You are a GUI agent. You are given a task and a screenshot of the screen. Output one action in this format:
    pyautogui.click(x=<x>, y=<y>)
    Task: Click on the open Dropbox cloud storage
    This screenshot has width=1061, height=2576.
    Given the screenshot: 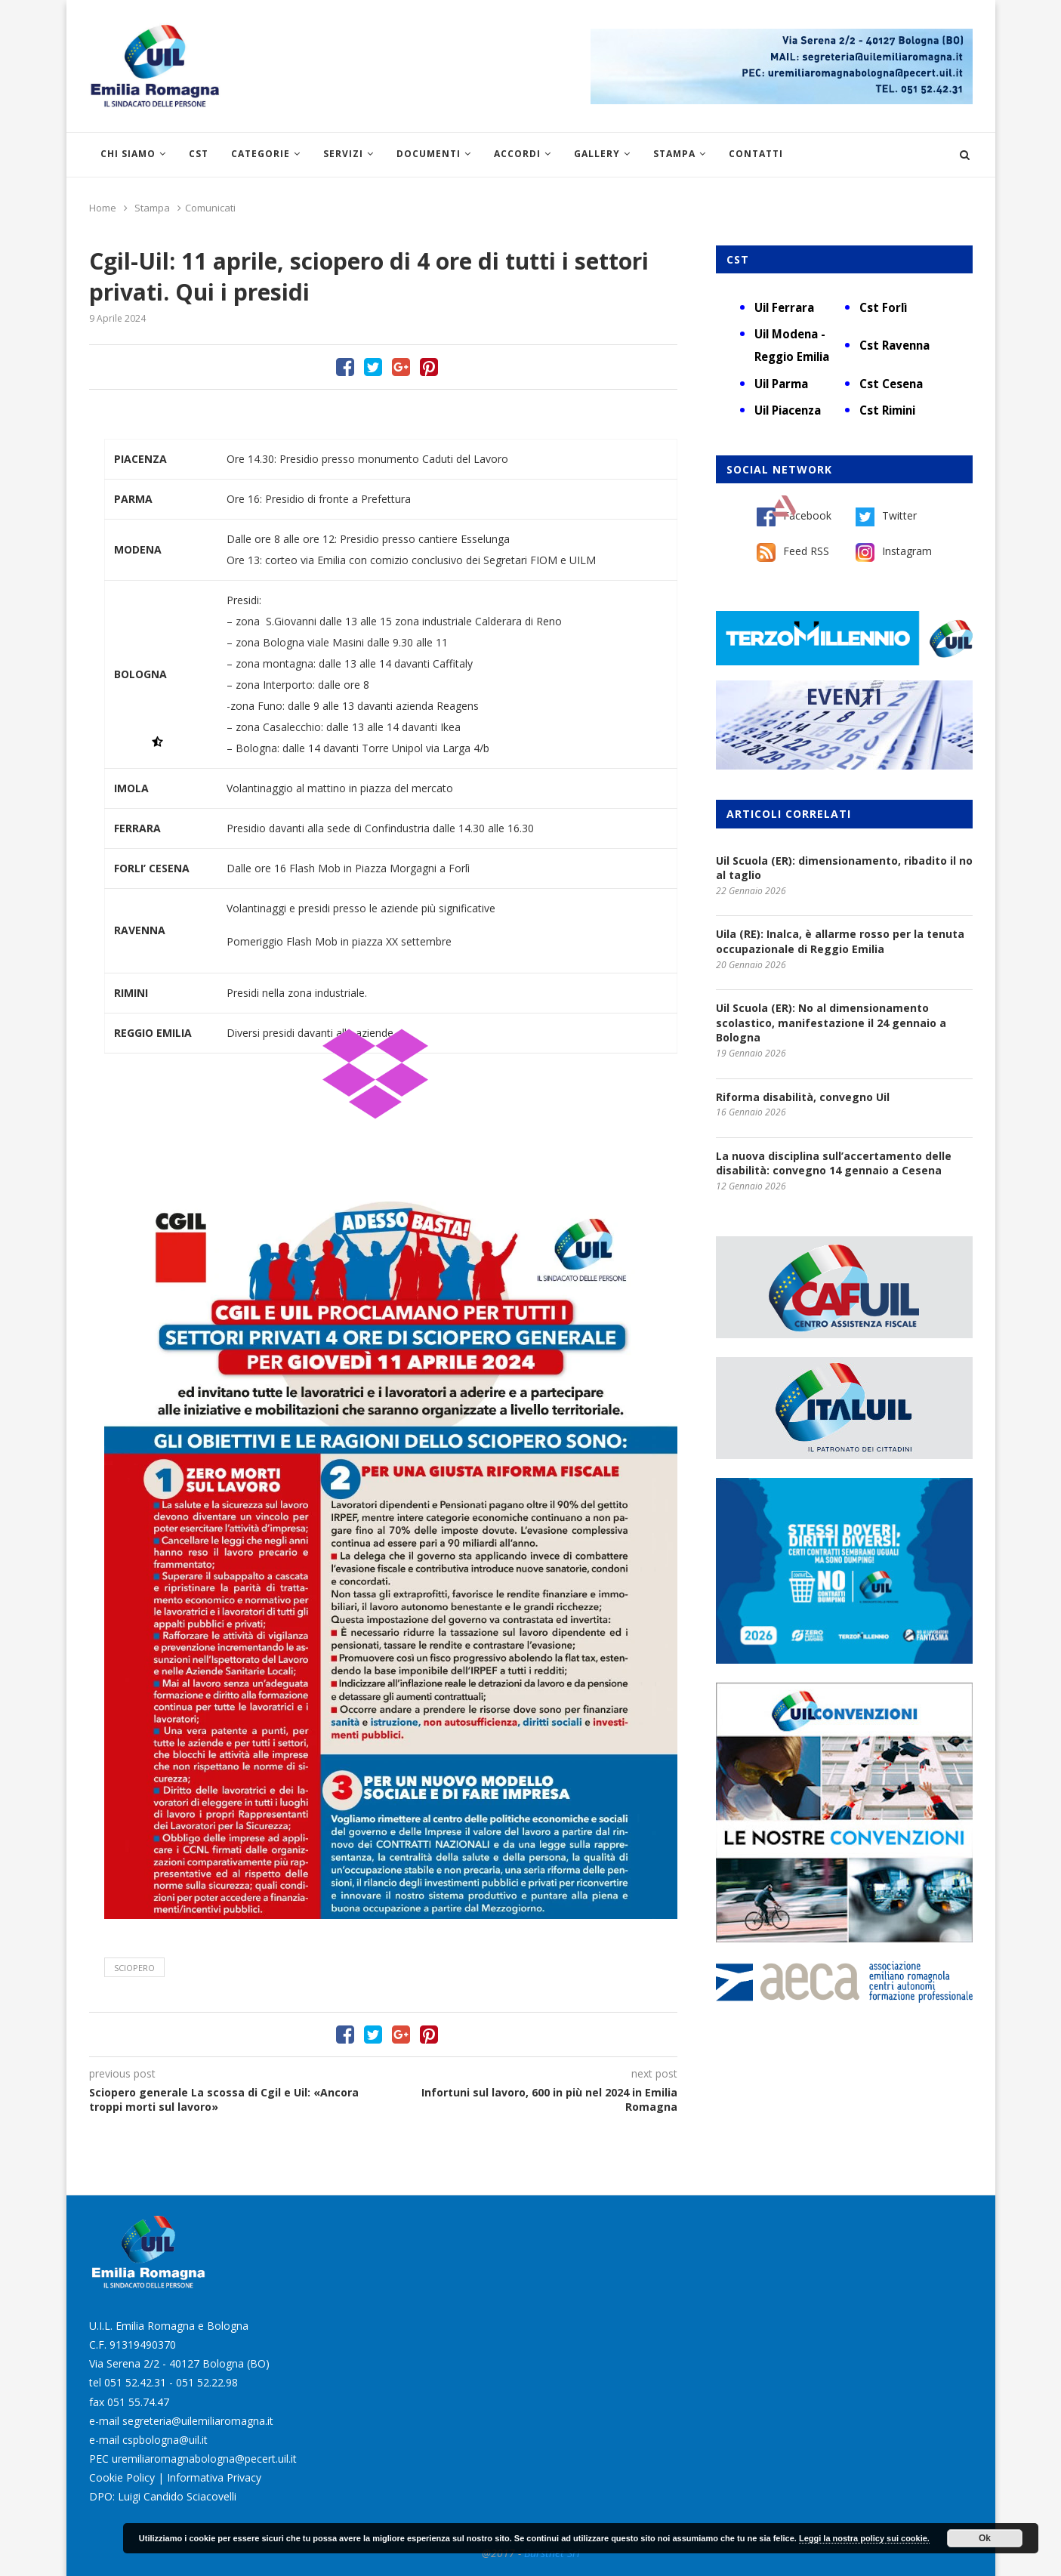 What is the action you would take?
    pyautogui.click(x=375, y=1074)
    